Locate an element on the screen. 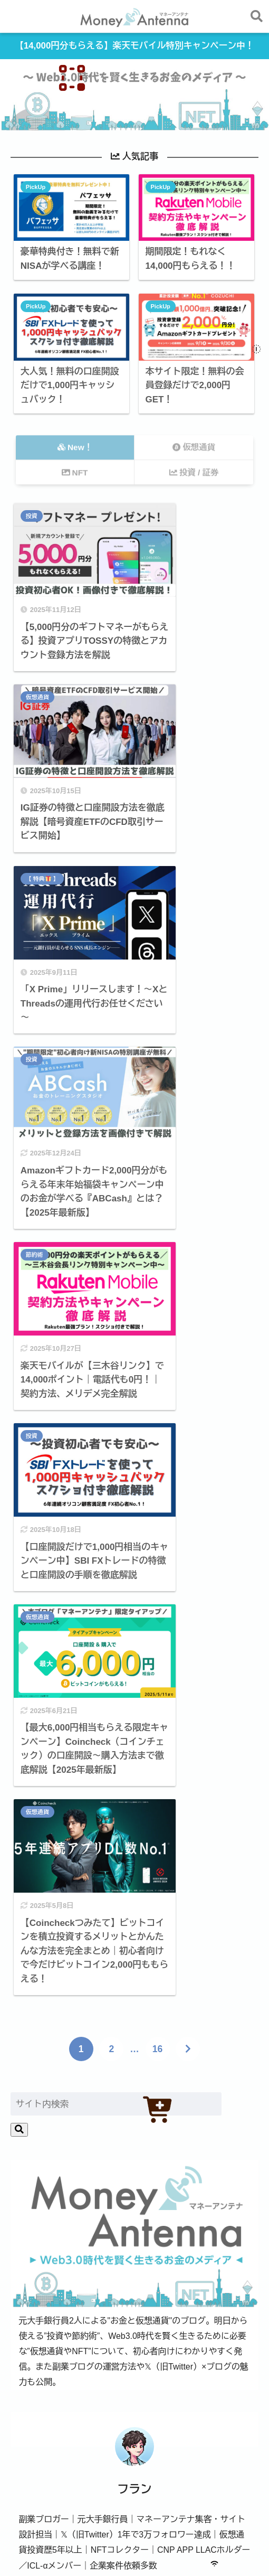  add item to shopping cart is located at coordinates (159, 2110).